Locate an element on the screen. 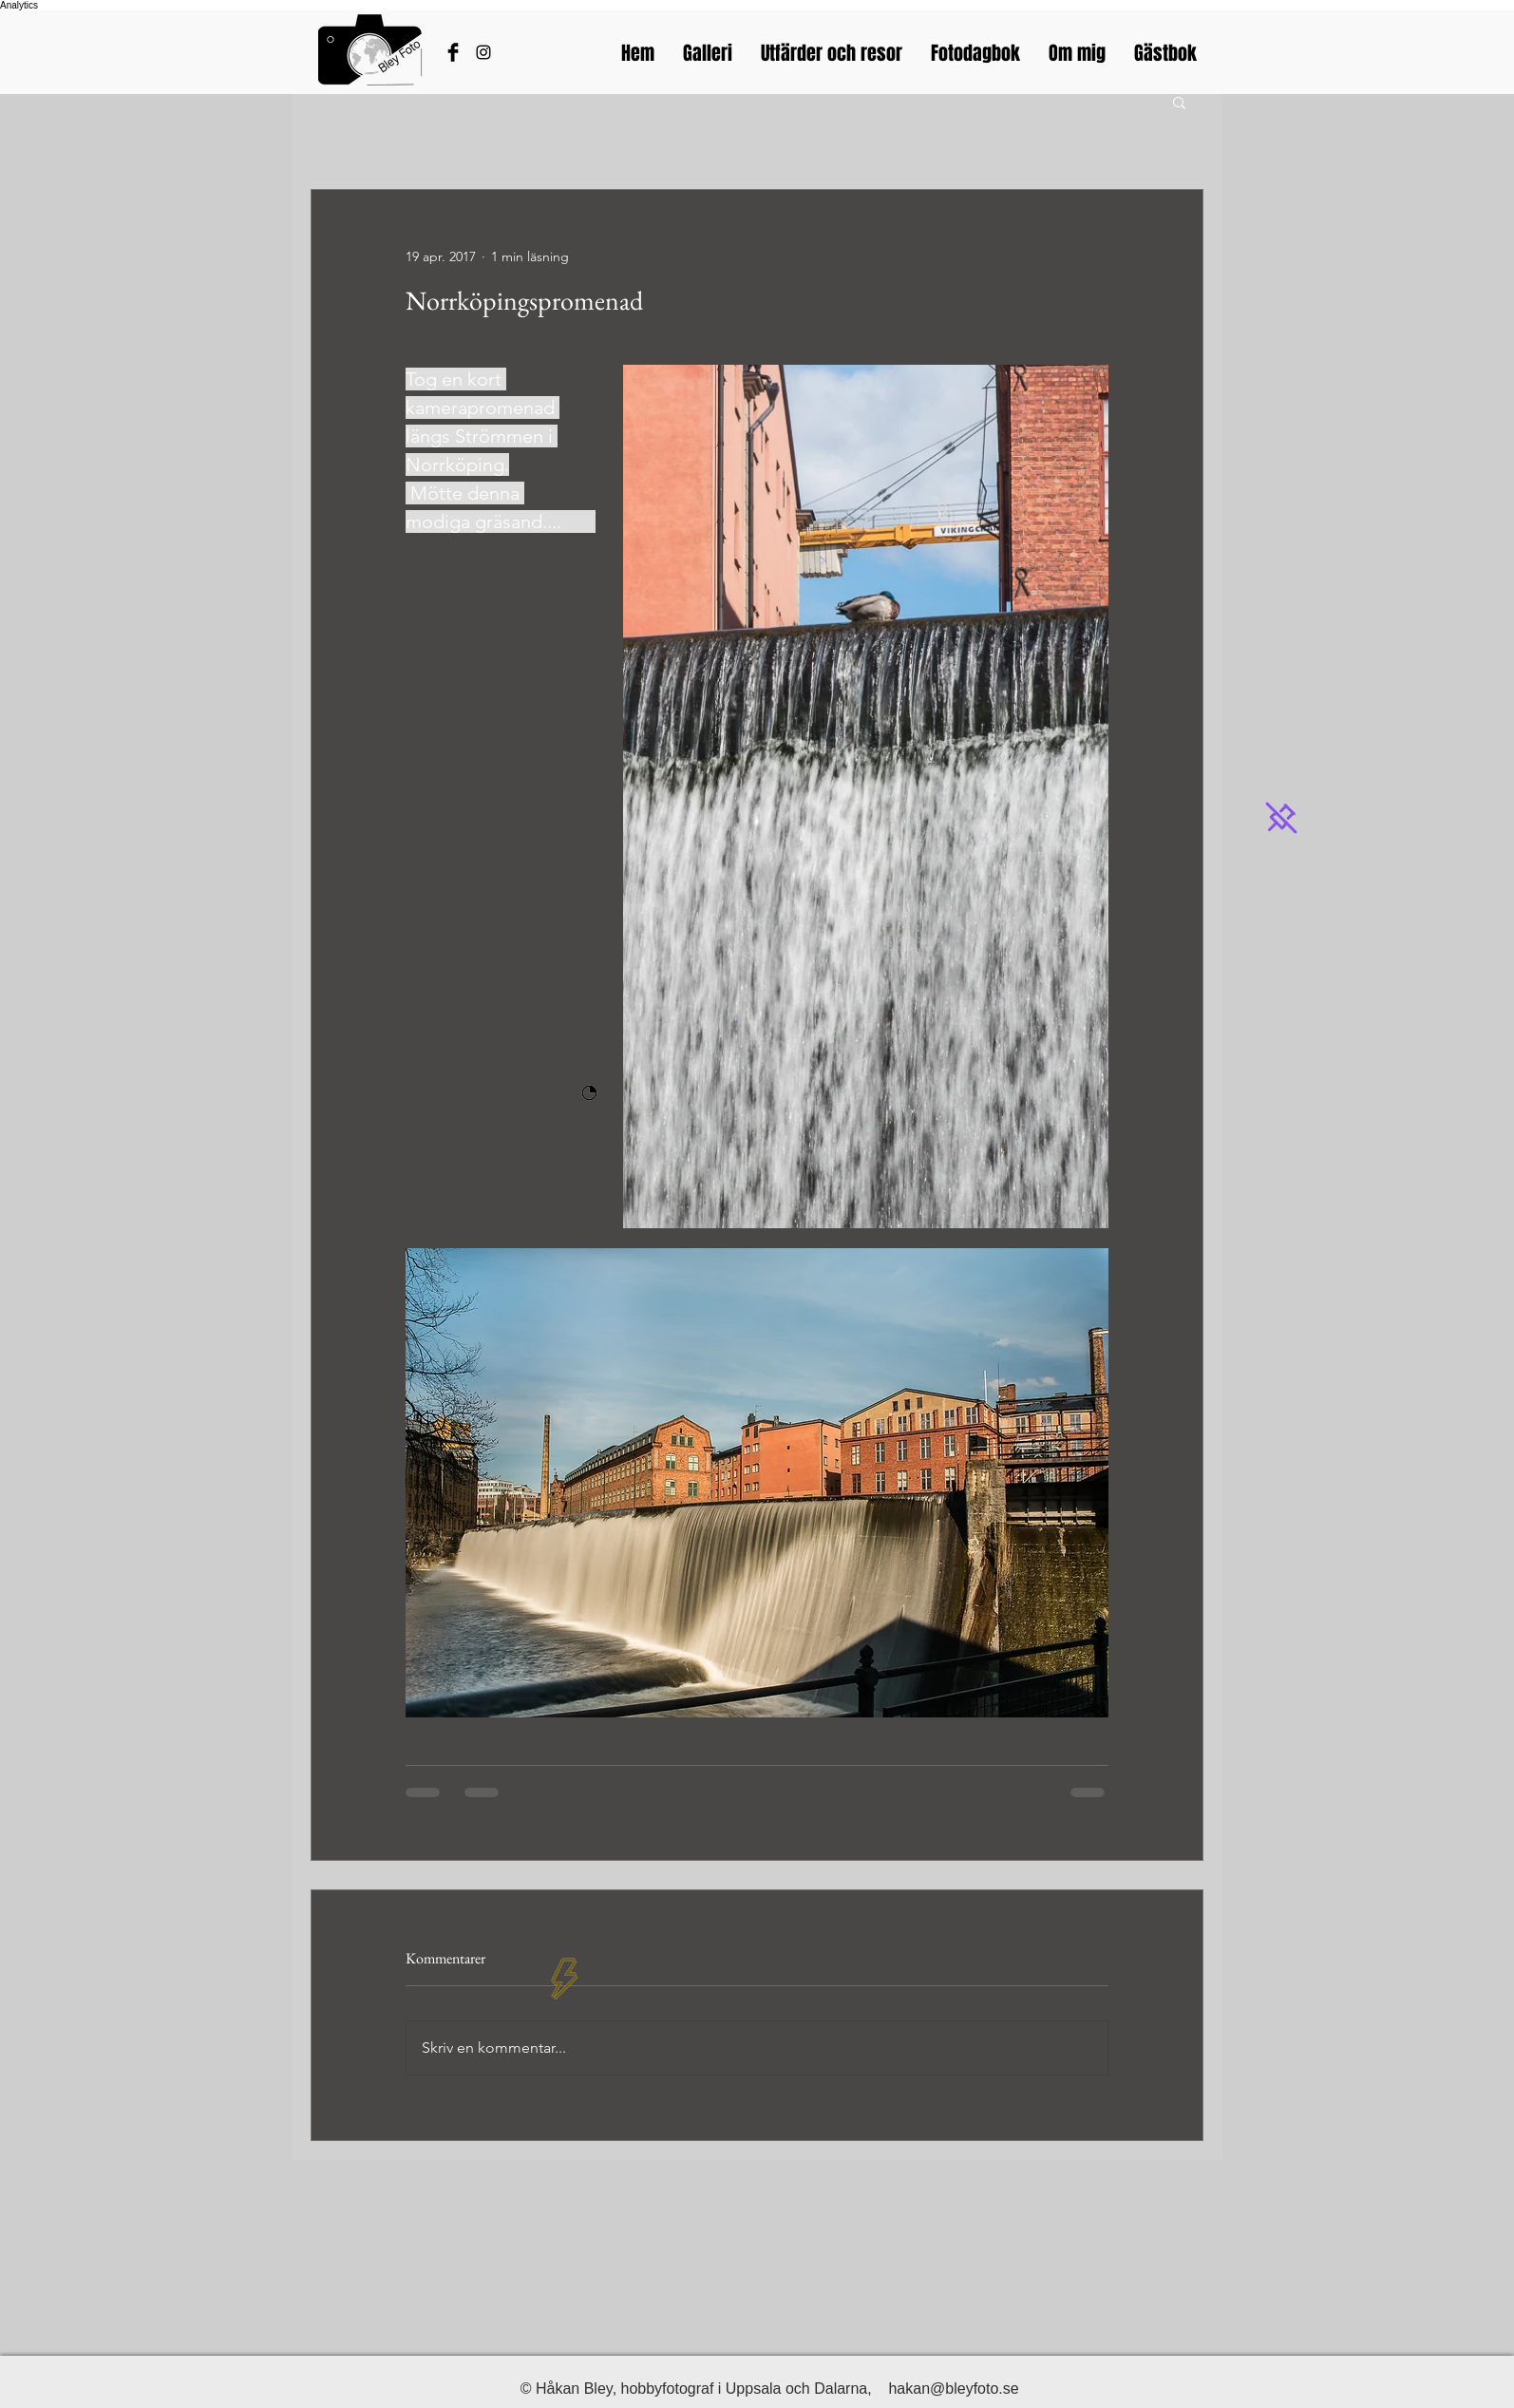 This screenshot has width=1514, height=2408. unpin this item is located at coordinates (1281, 818).